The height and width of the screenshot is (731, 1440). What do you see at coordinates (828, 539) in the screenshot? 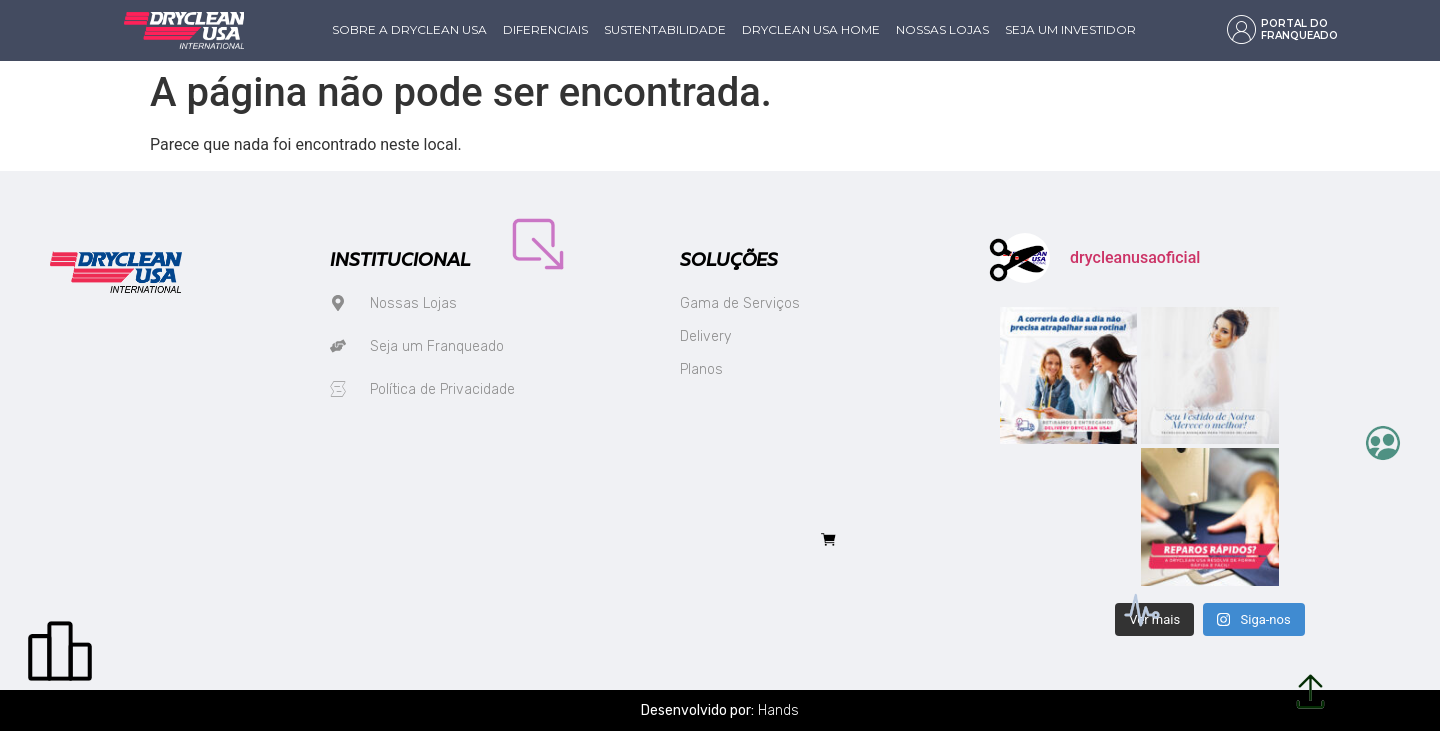
I see `view your shopping cart` at bounding box center [828, 539].